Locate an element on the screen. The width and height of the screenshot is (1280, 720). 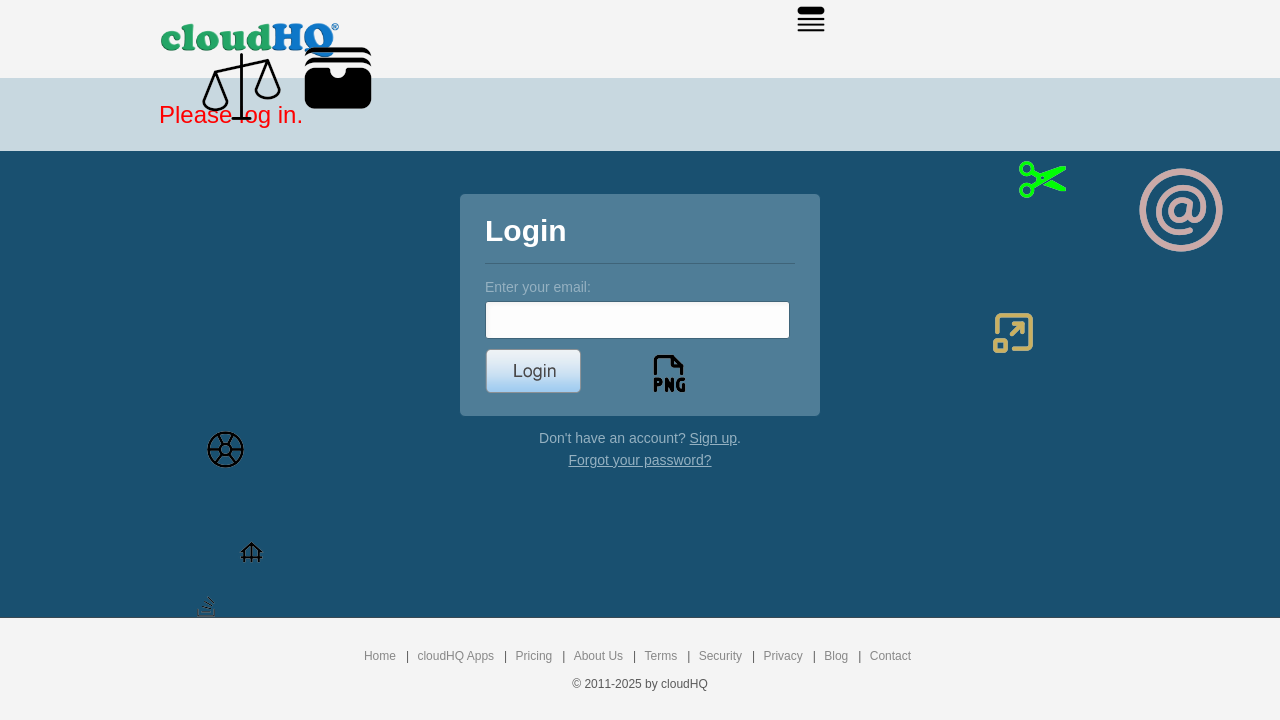
view property foundation details is located at coordinates (251, 552).